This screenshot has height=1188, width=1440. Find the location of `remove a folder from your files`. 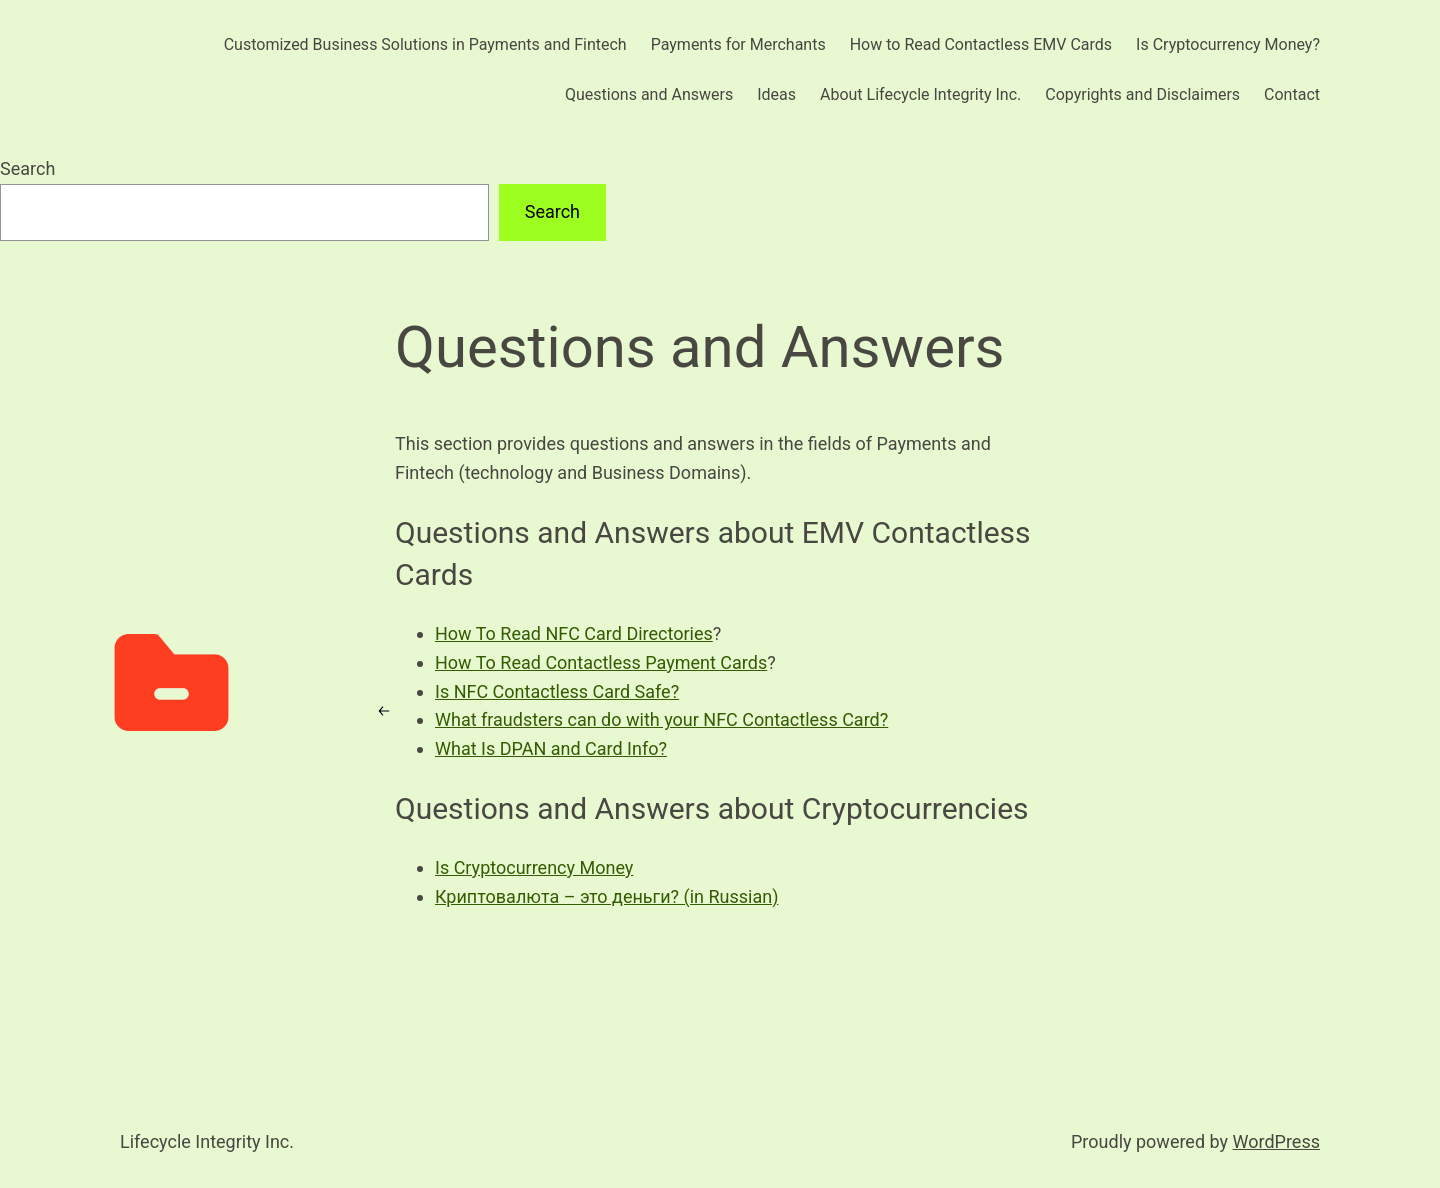

remove a folder from your files is located at coordinates (171, 682).